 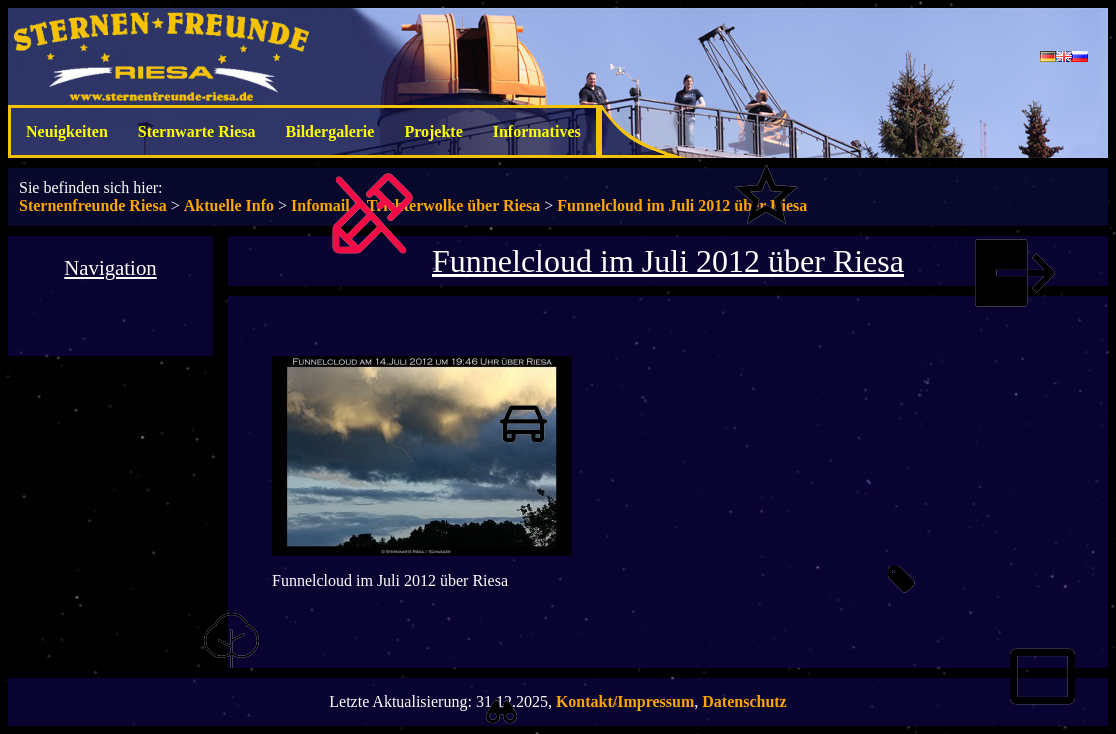 I want to click on log out of your account, so click(x=1015, y=273).